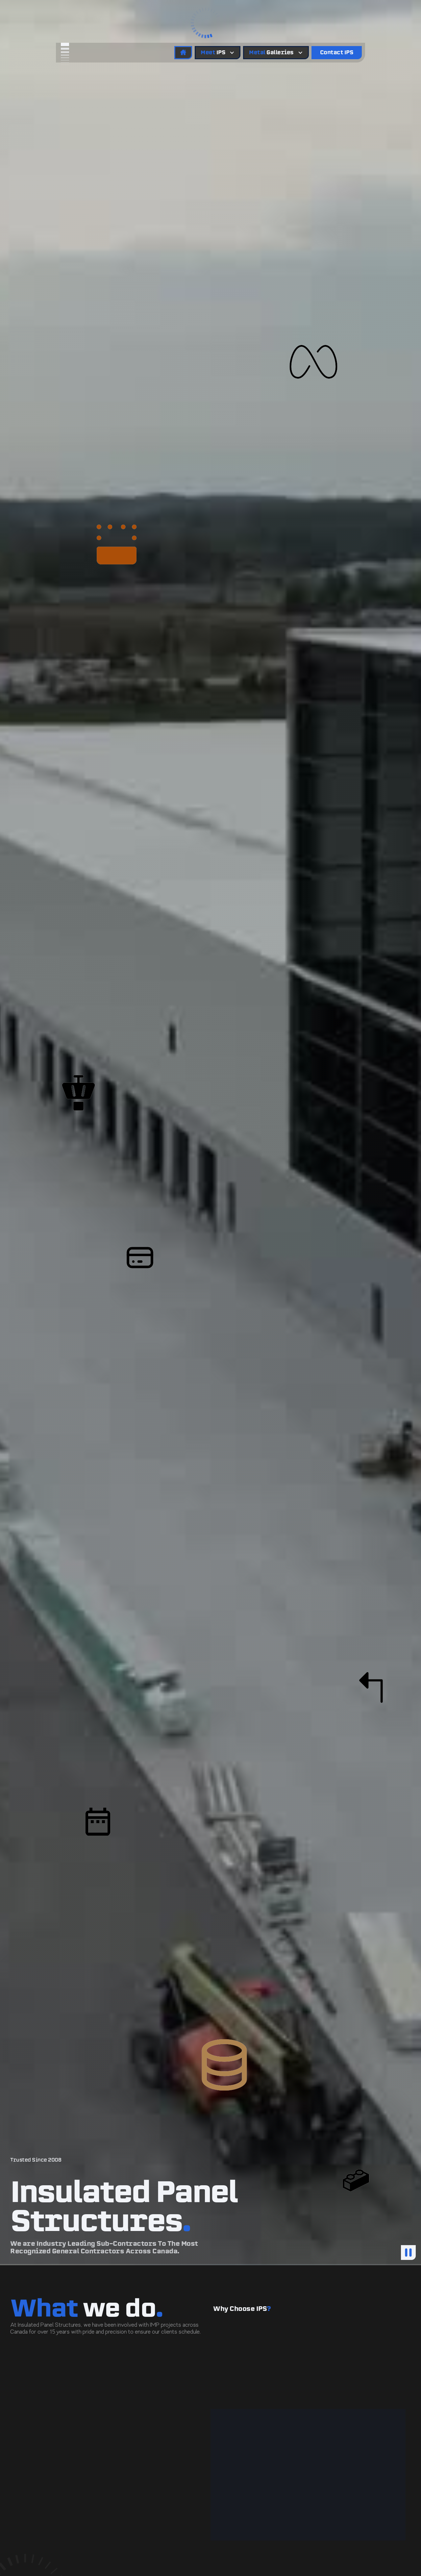 Image resolution: width=421 pixels, height=2576 pixels. Describe the element at coordinates (78, 1093) in the screenshot. I see `access air traffic control features` at that location.